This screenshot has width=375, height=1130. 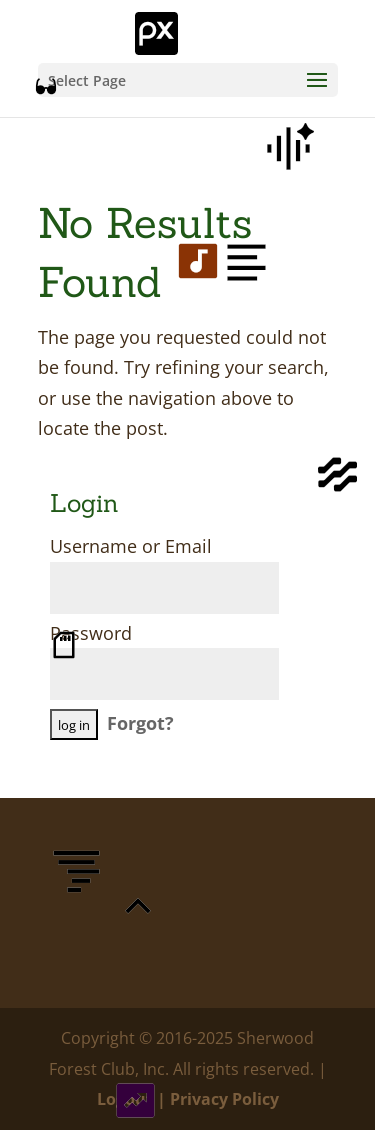 I want to click on collapse or minimize a section, so click(x=138, y=906).